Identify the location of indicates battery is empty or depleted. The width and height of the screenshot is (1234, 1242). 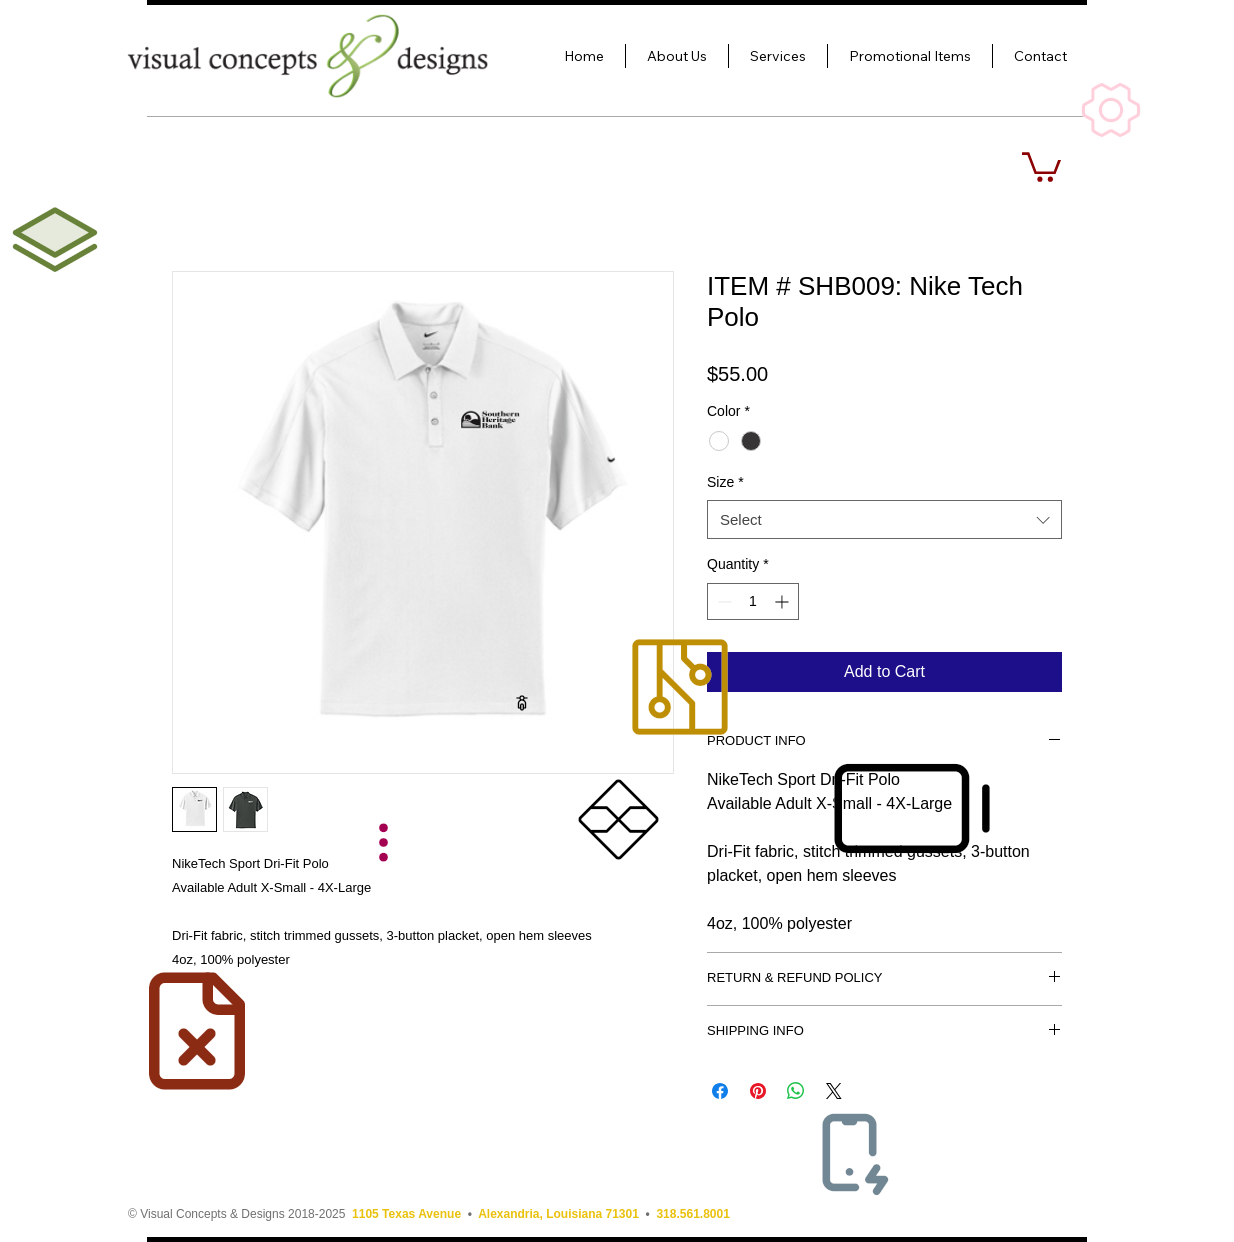
(909, 808).